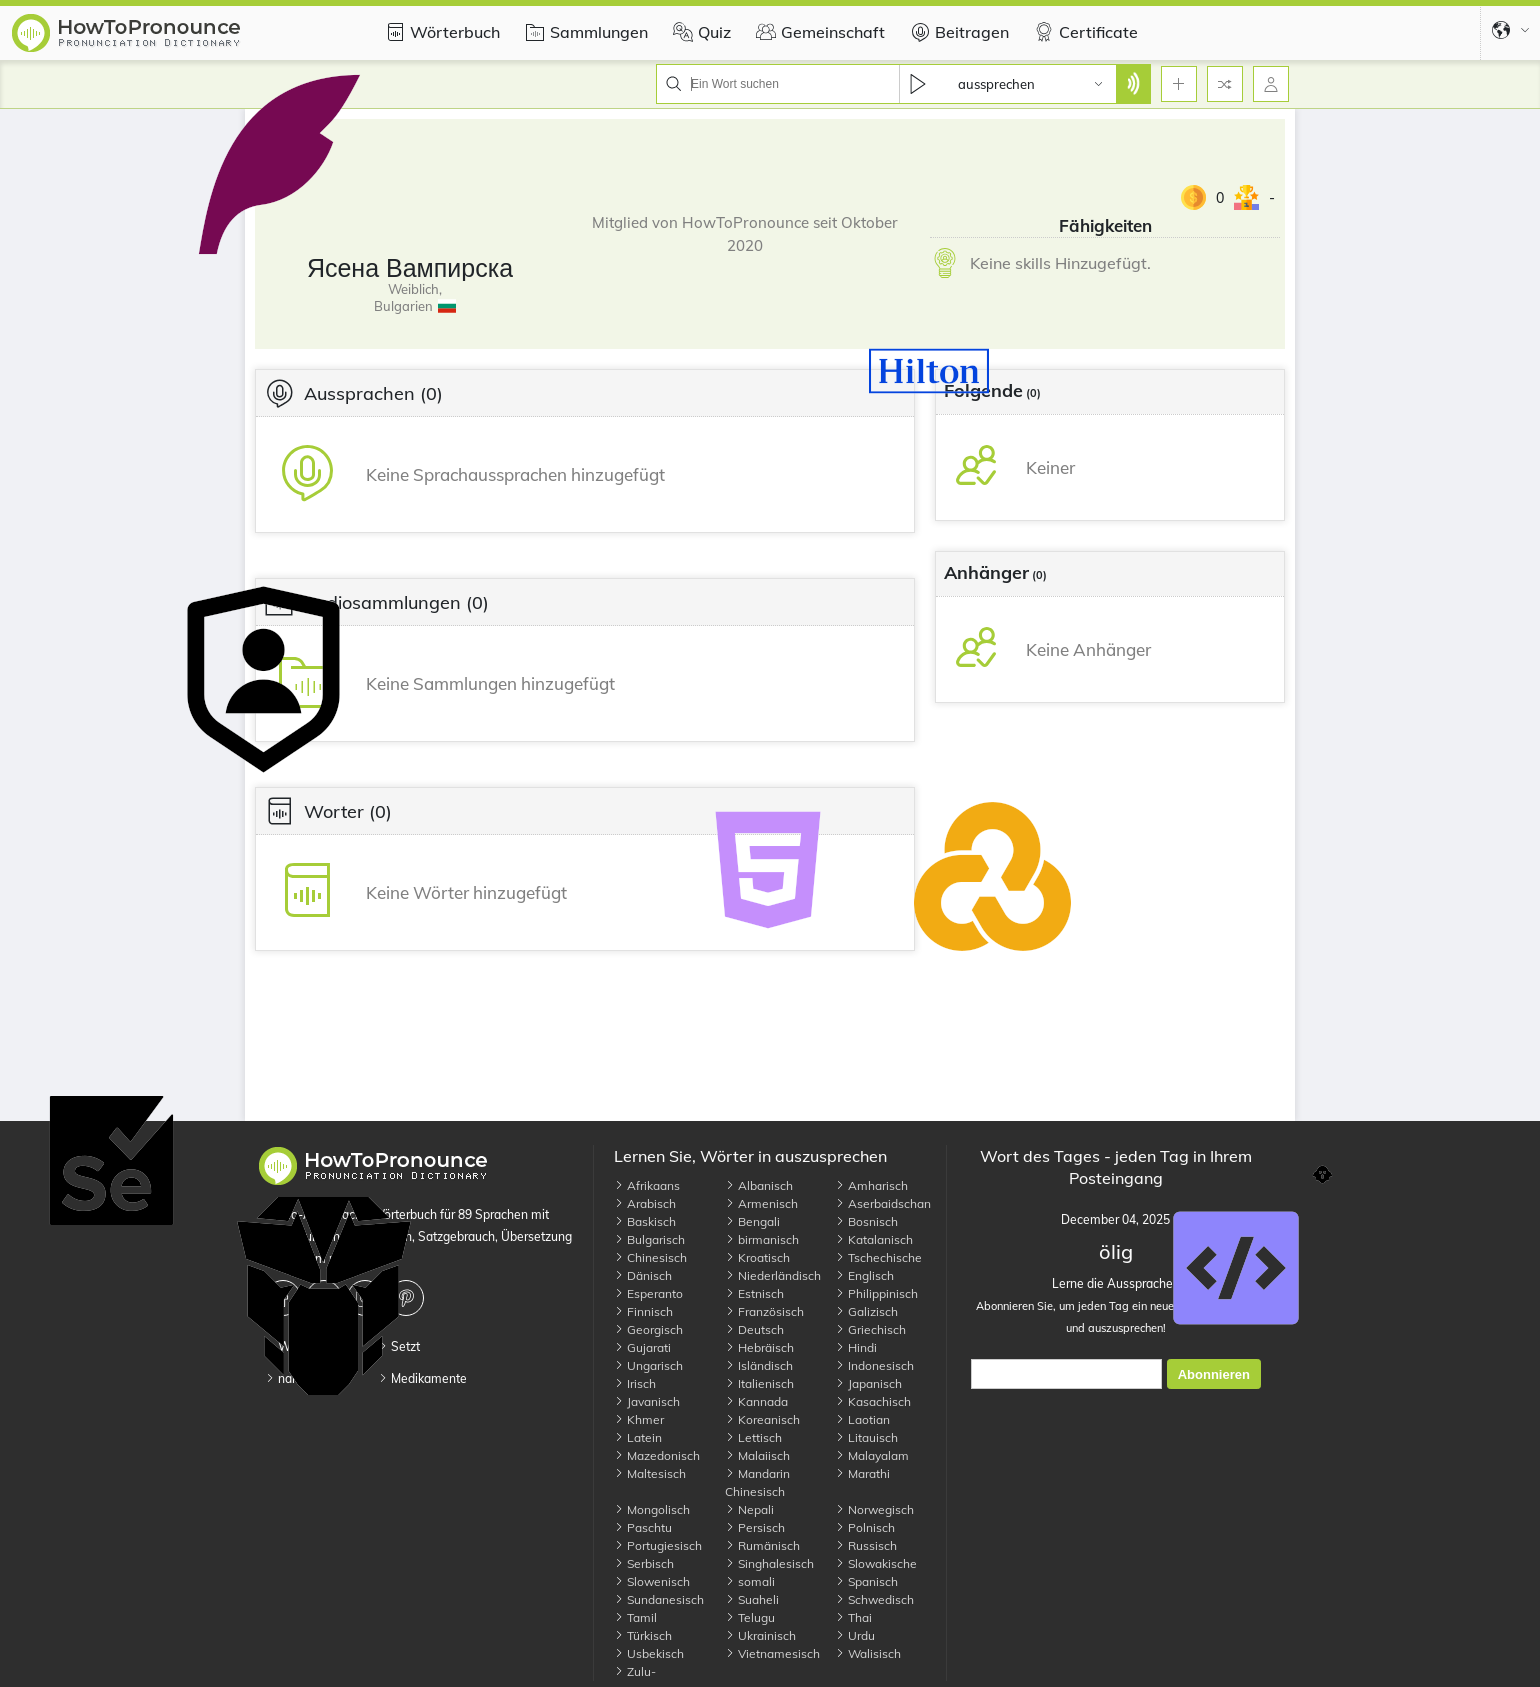  Describe the element at coordinates (111, 1160) in the screenshot. I see `selenium browser automation framework logo` at that location.